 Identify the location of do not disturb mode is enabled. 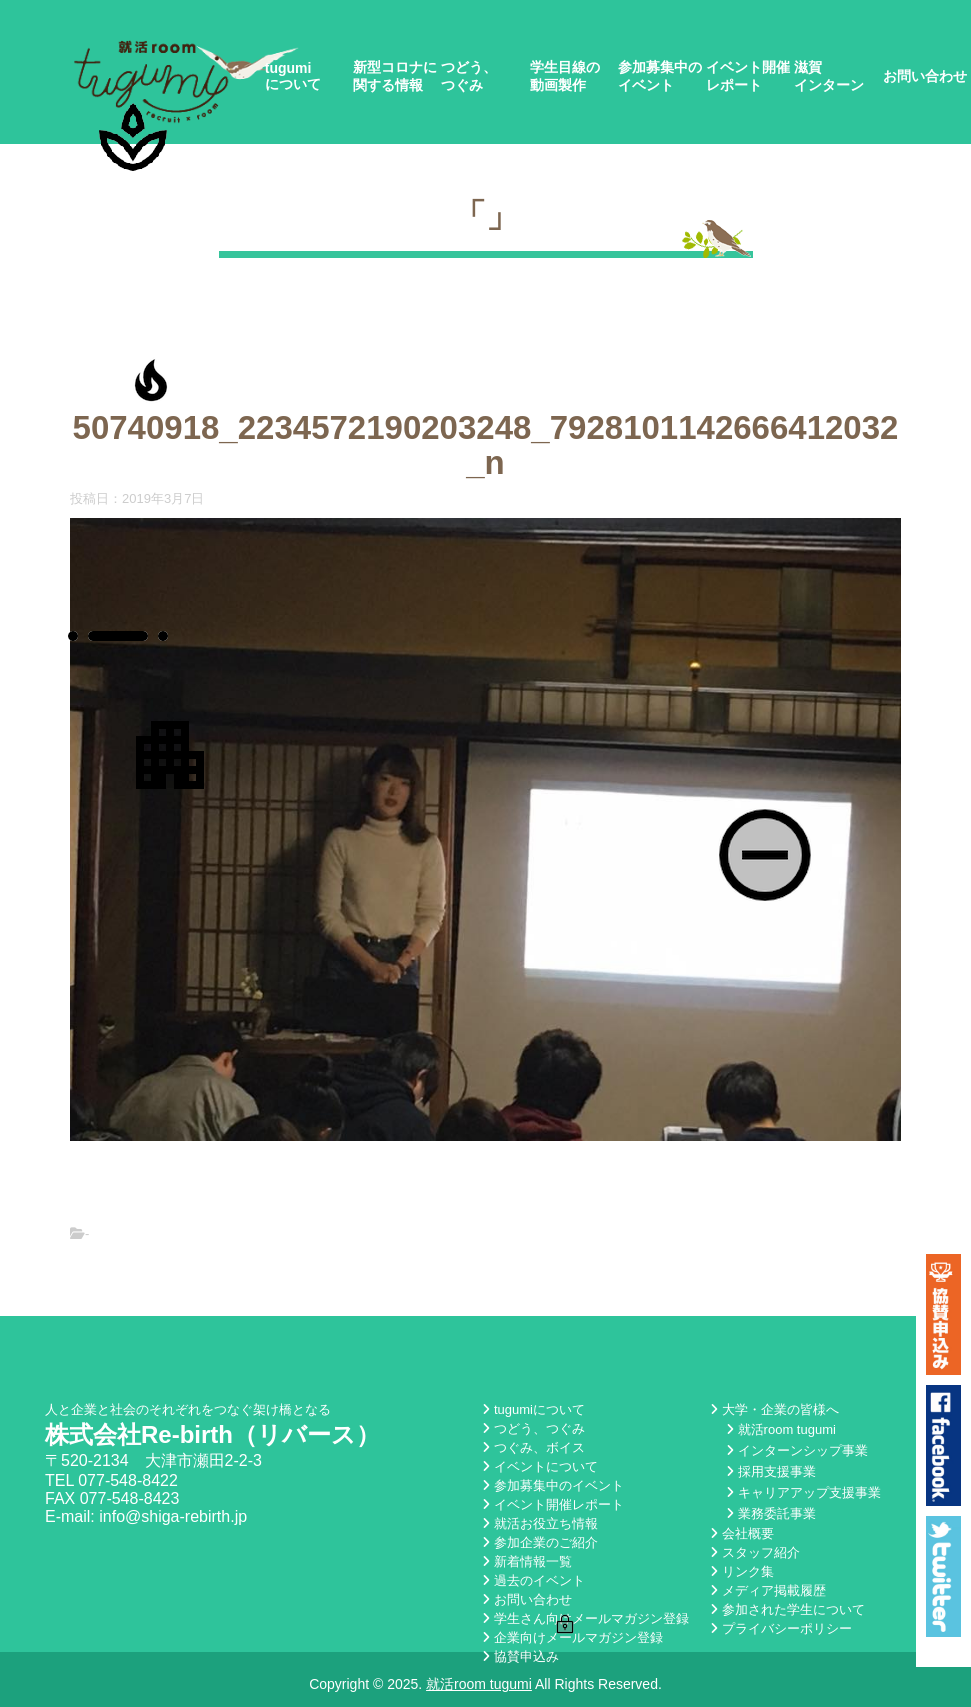
(765, 855).